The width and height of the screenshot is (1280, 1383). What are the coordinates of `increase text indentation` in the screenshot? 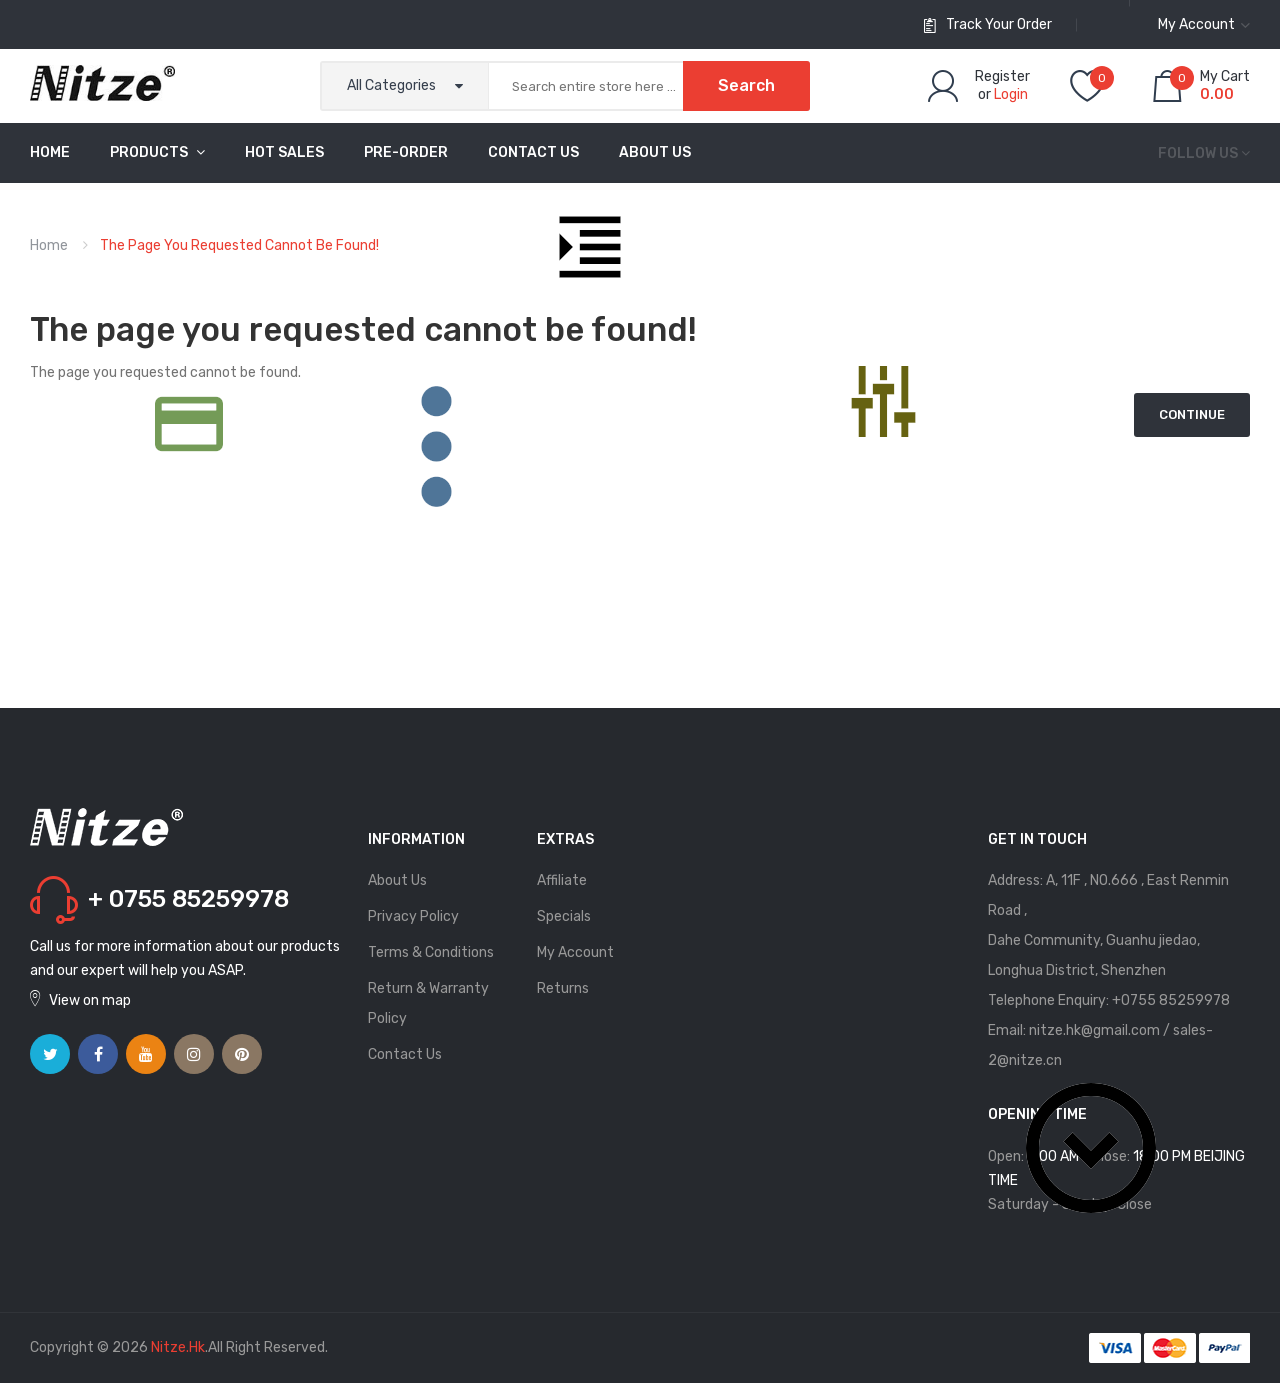 It's located at (590, 247).